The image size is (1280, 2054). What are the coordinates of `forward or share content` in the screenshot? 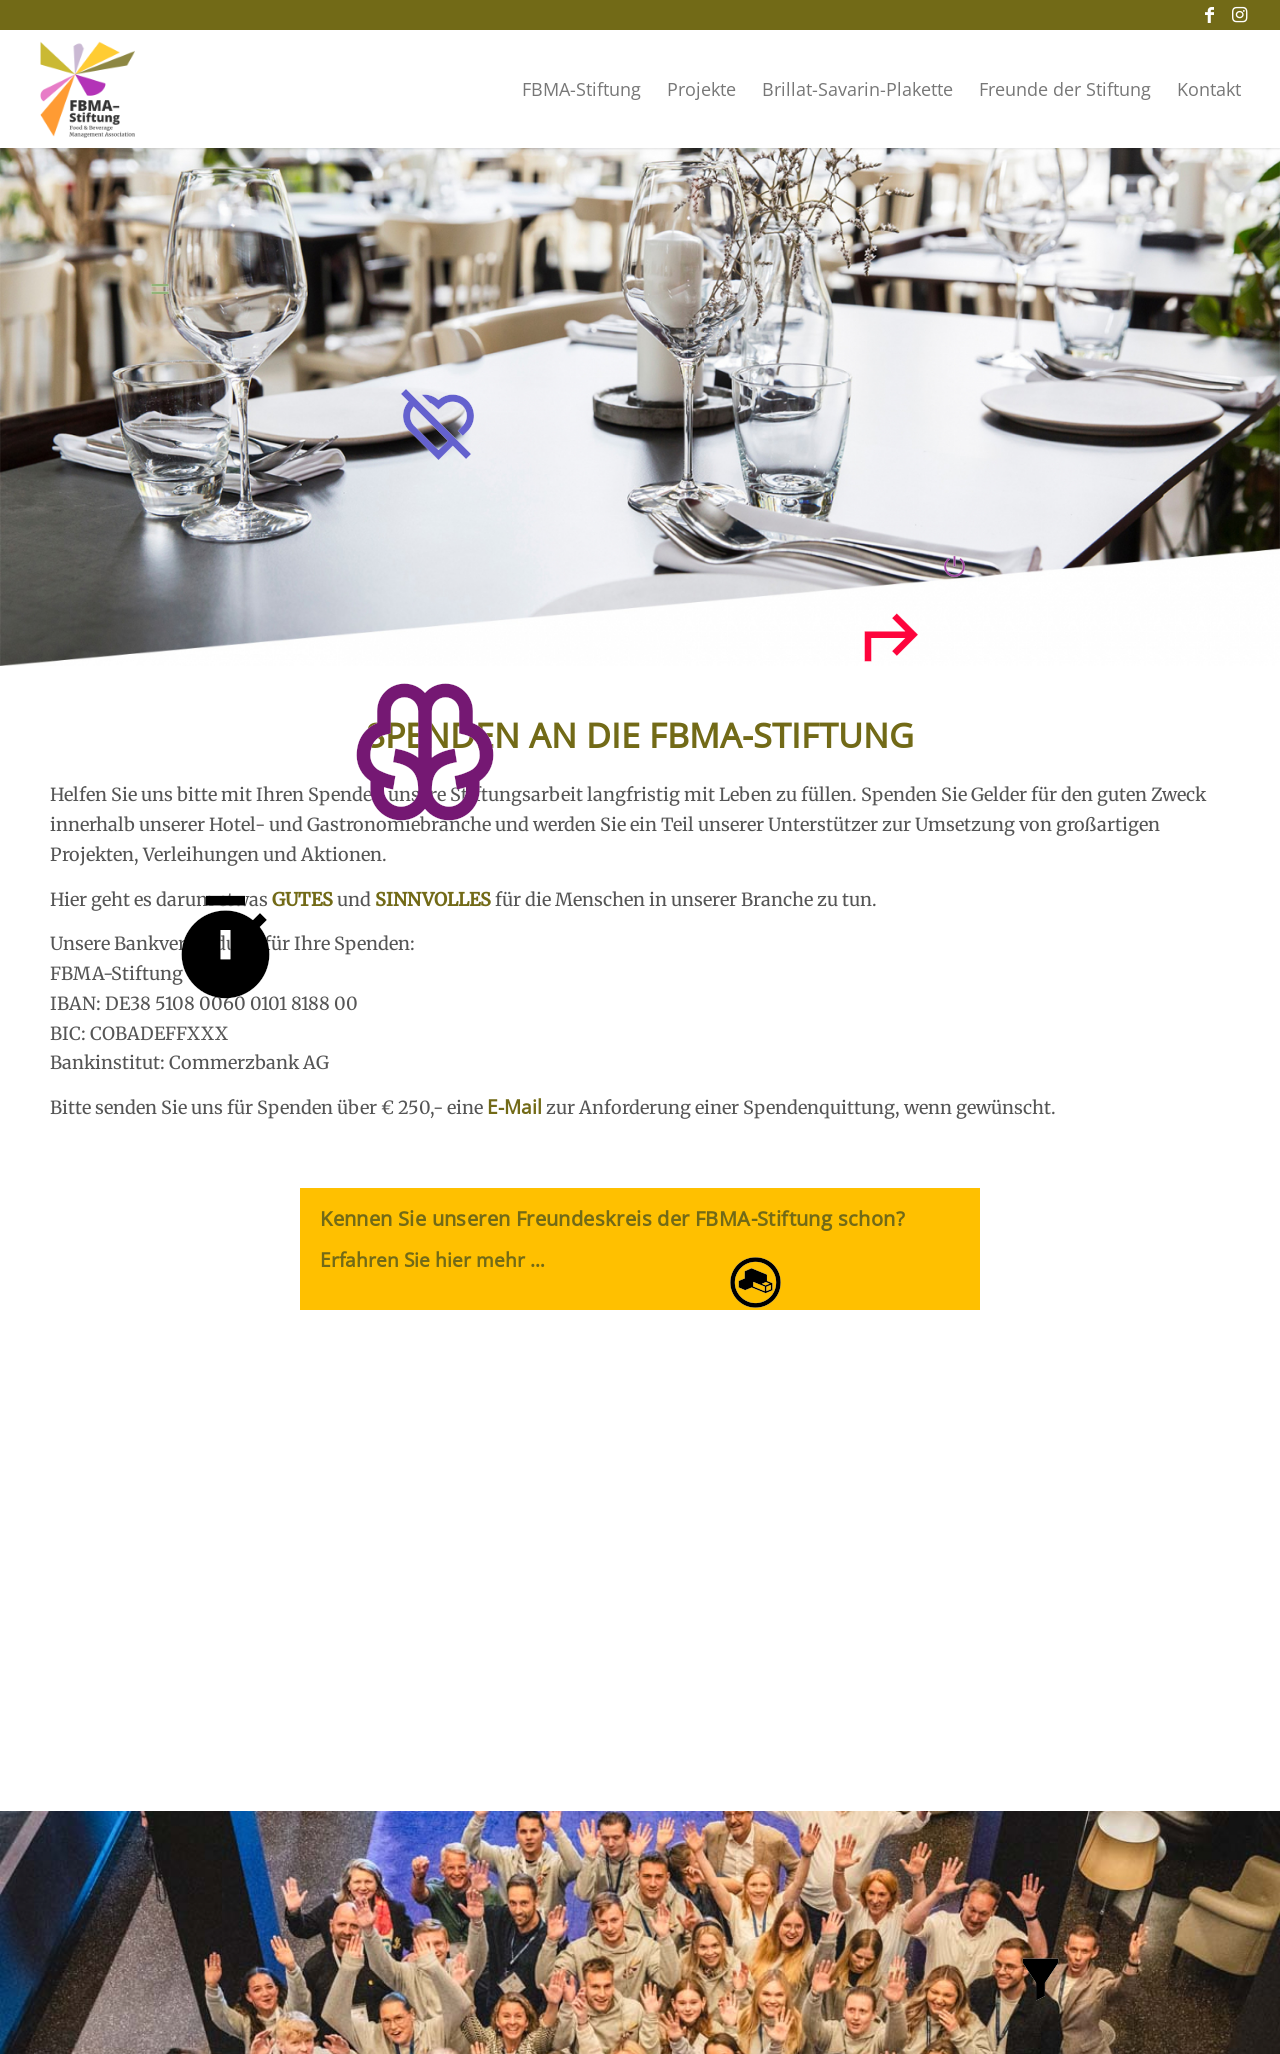 It's located at (888, 638).